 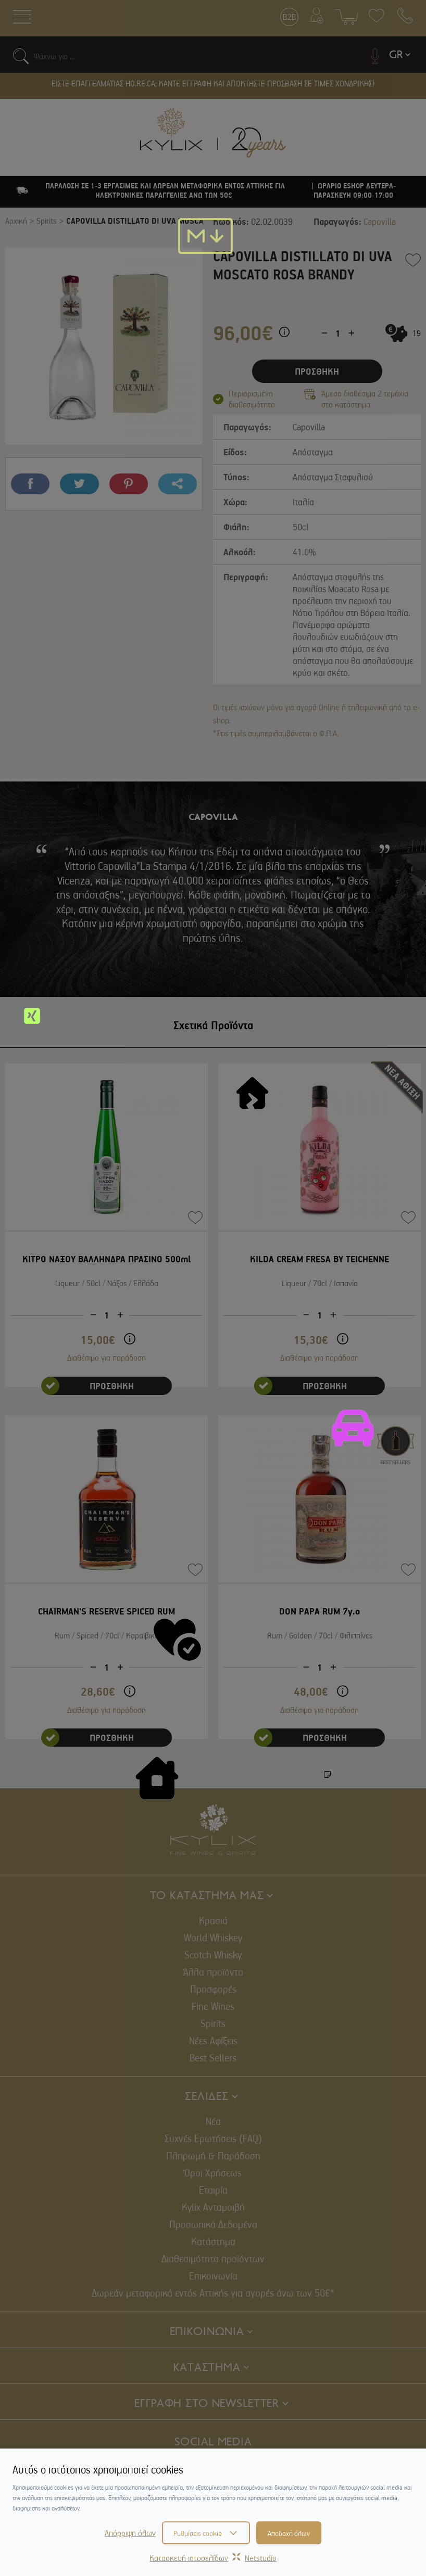 What do you see at coordinates (157, 1778) in the screenshot?
I see `navigate to home screen` at bounding box center [157, 1778].